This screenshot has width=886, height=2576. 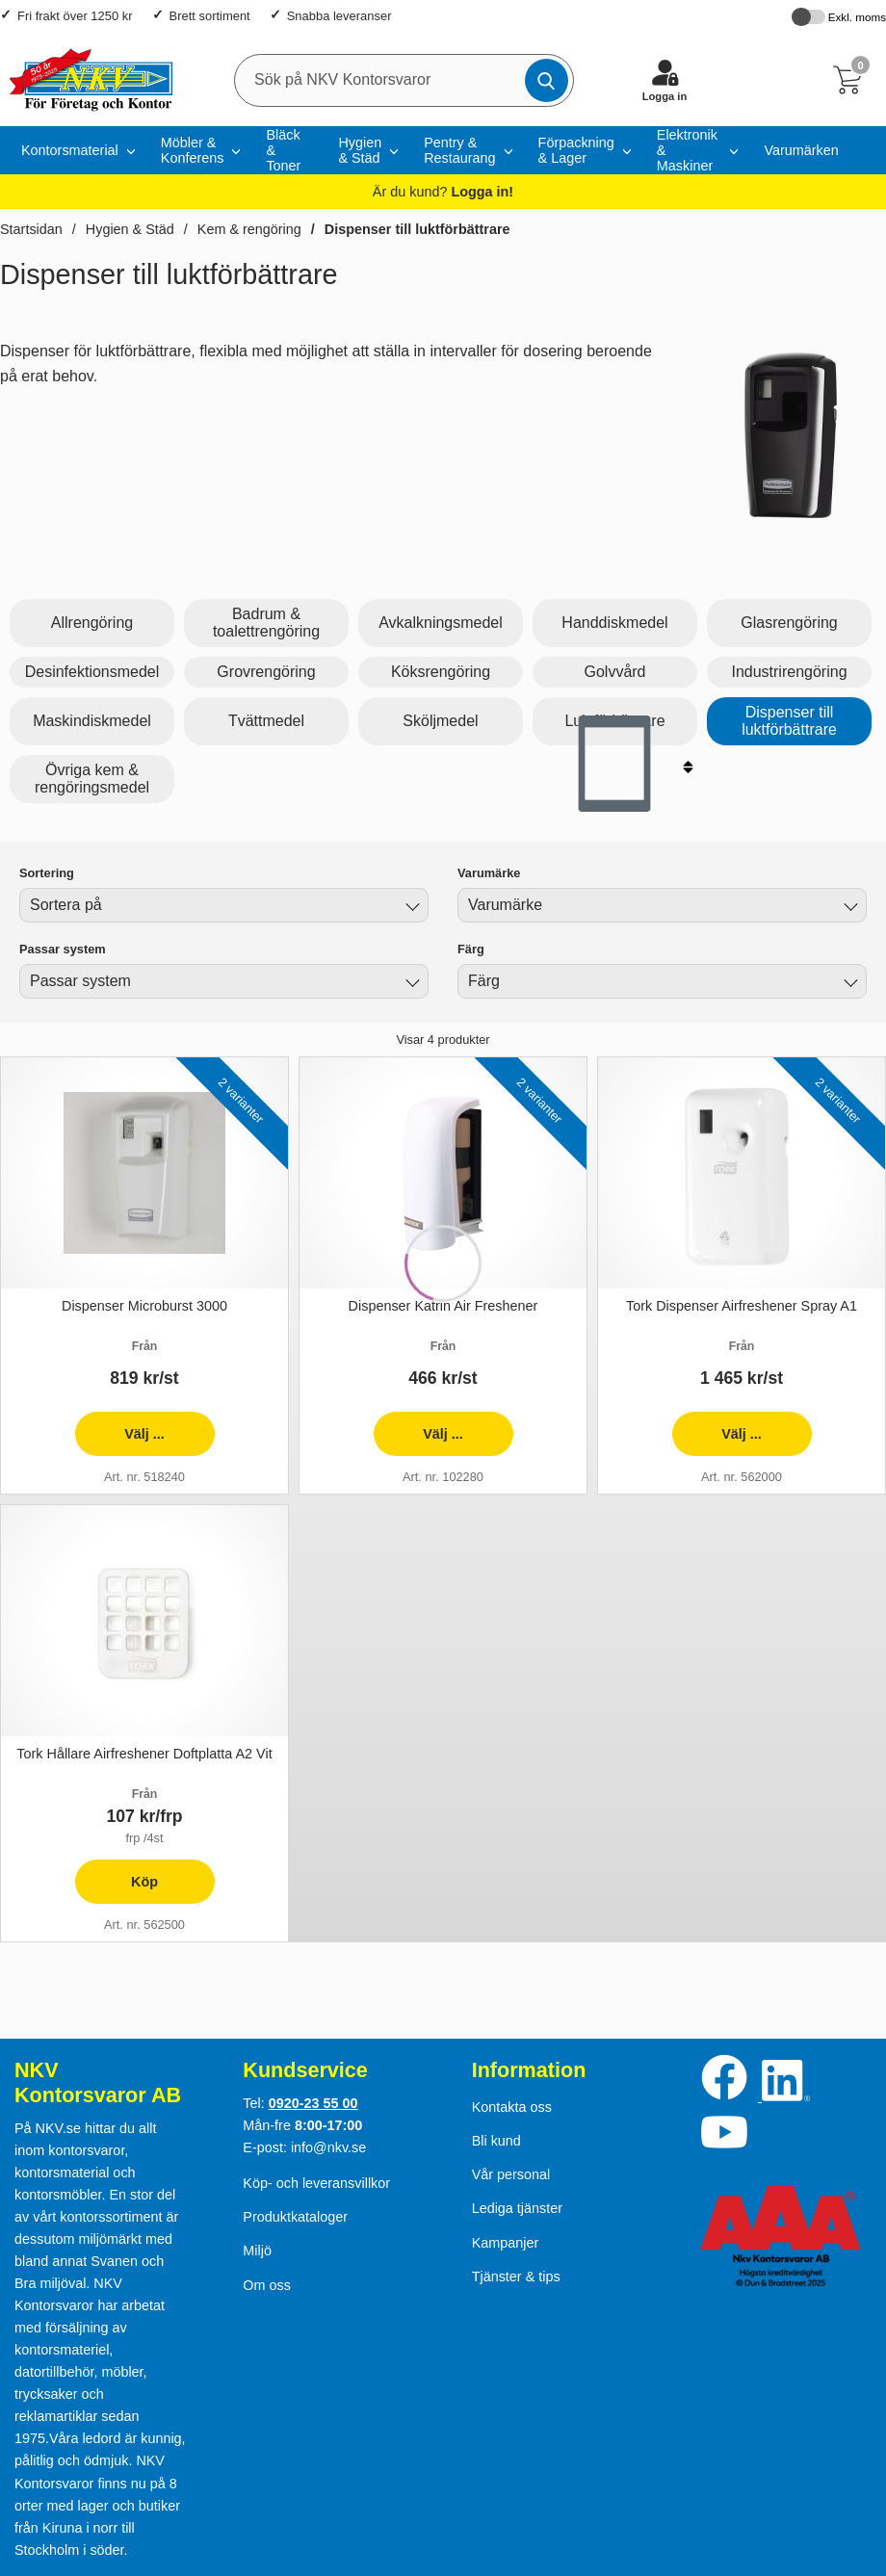 What do you see at coordinates (614, 764) in the screenshot?
I see `switch to tablet display mode` at bounding box center [614, 764].